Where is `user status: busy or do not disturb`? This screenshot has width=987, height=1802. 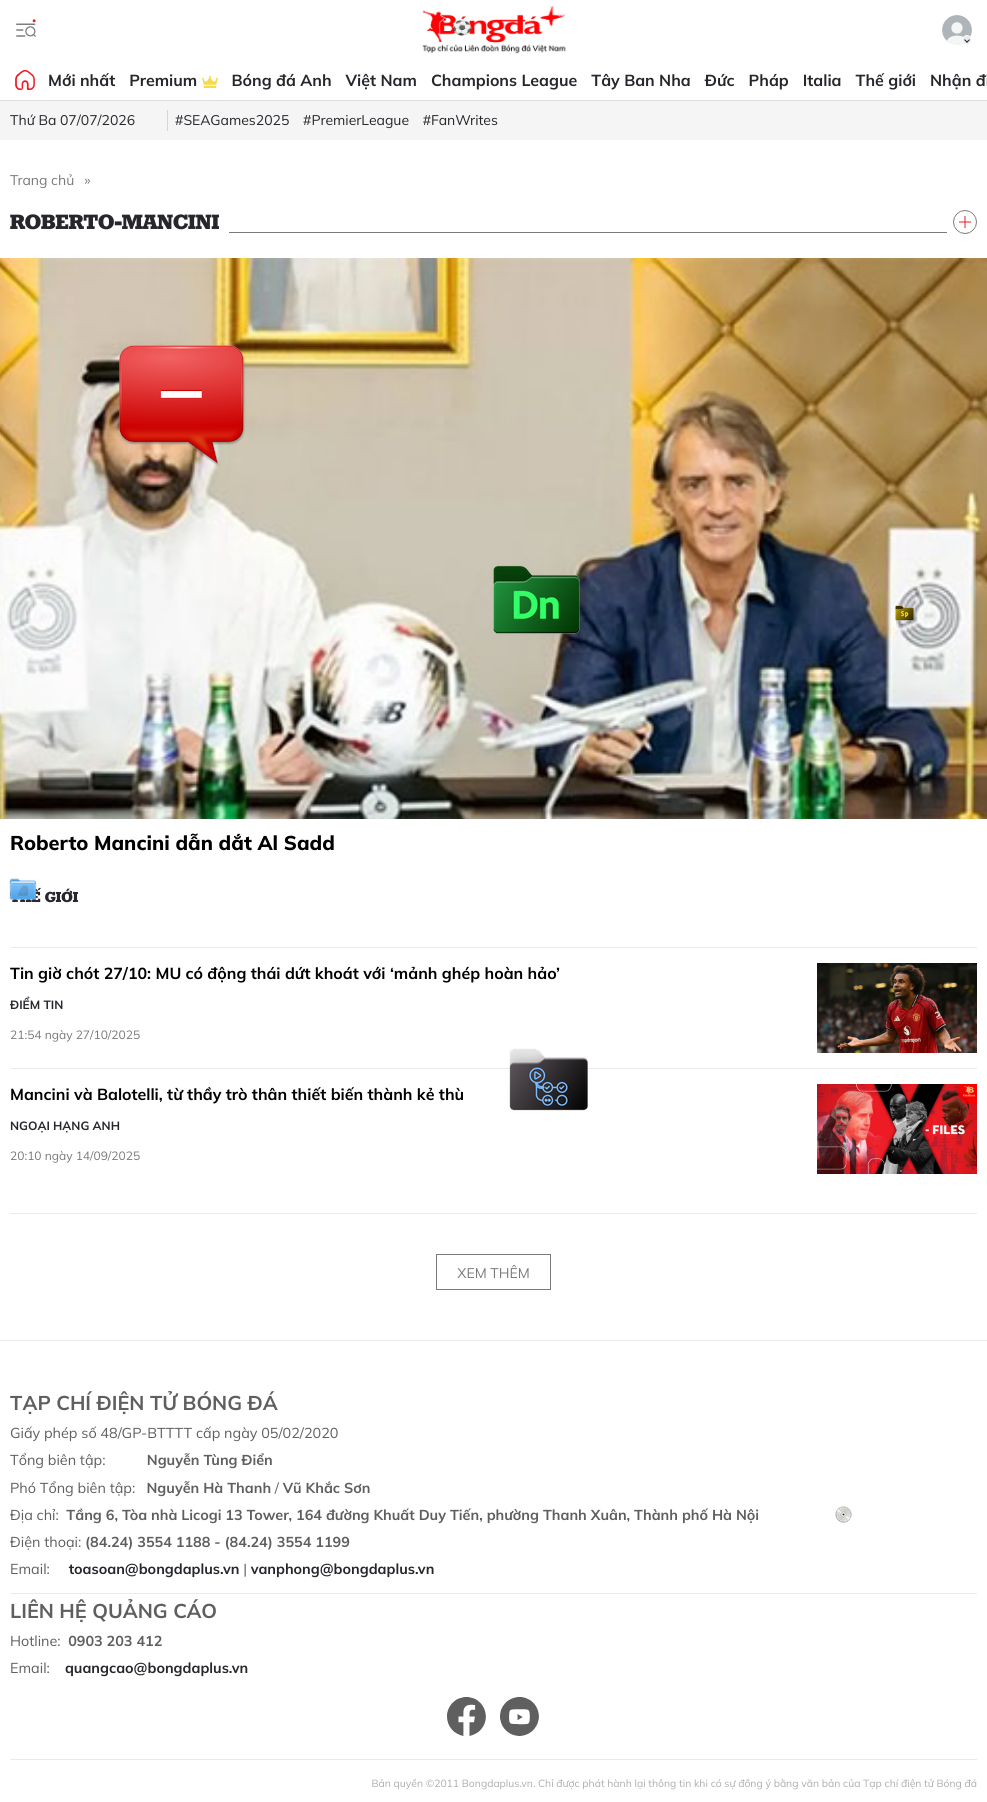
user status: busy or do not disturb is located at coordinates (182, 403).